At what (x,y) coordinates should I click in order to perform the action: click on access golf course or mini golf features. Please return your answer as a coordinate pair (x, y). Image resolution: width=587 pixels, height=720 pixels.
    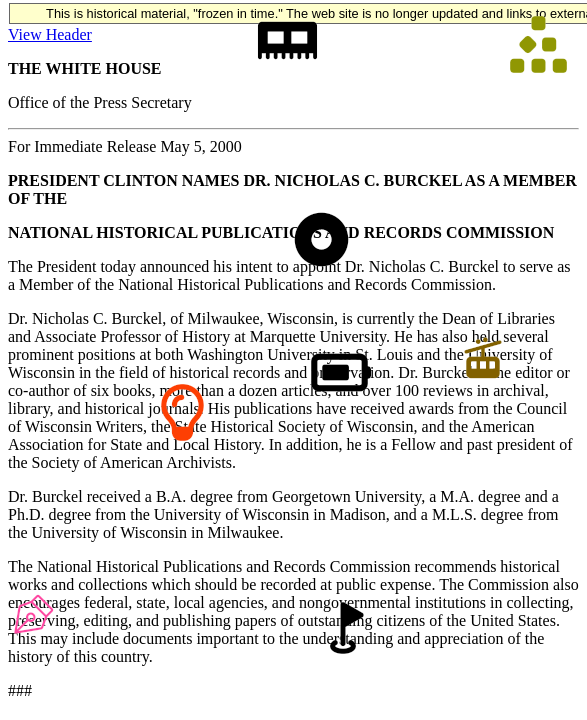
    Looking at the image, I should click on (343, 628).